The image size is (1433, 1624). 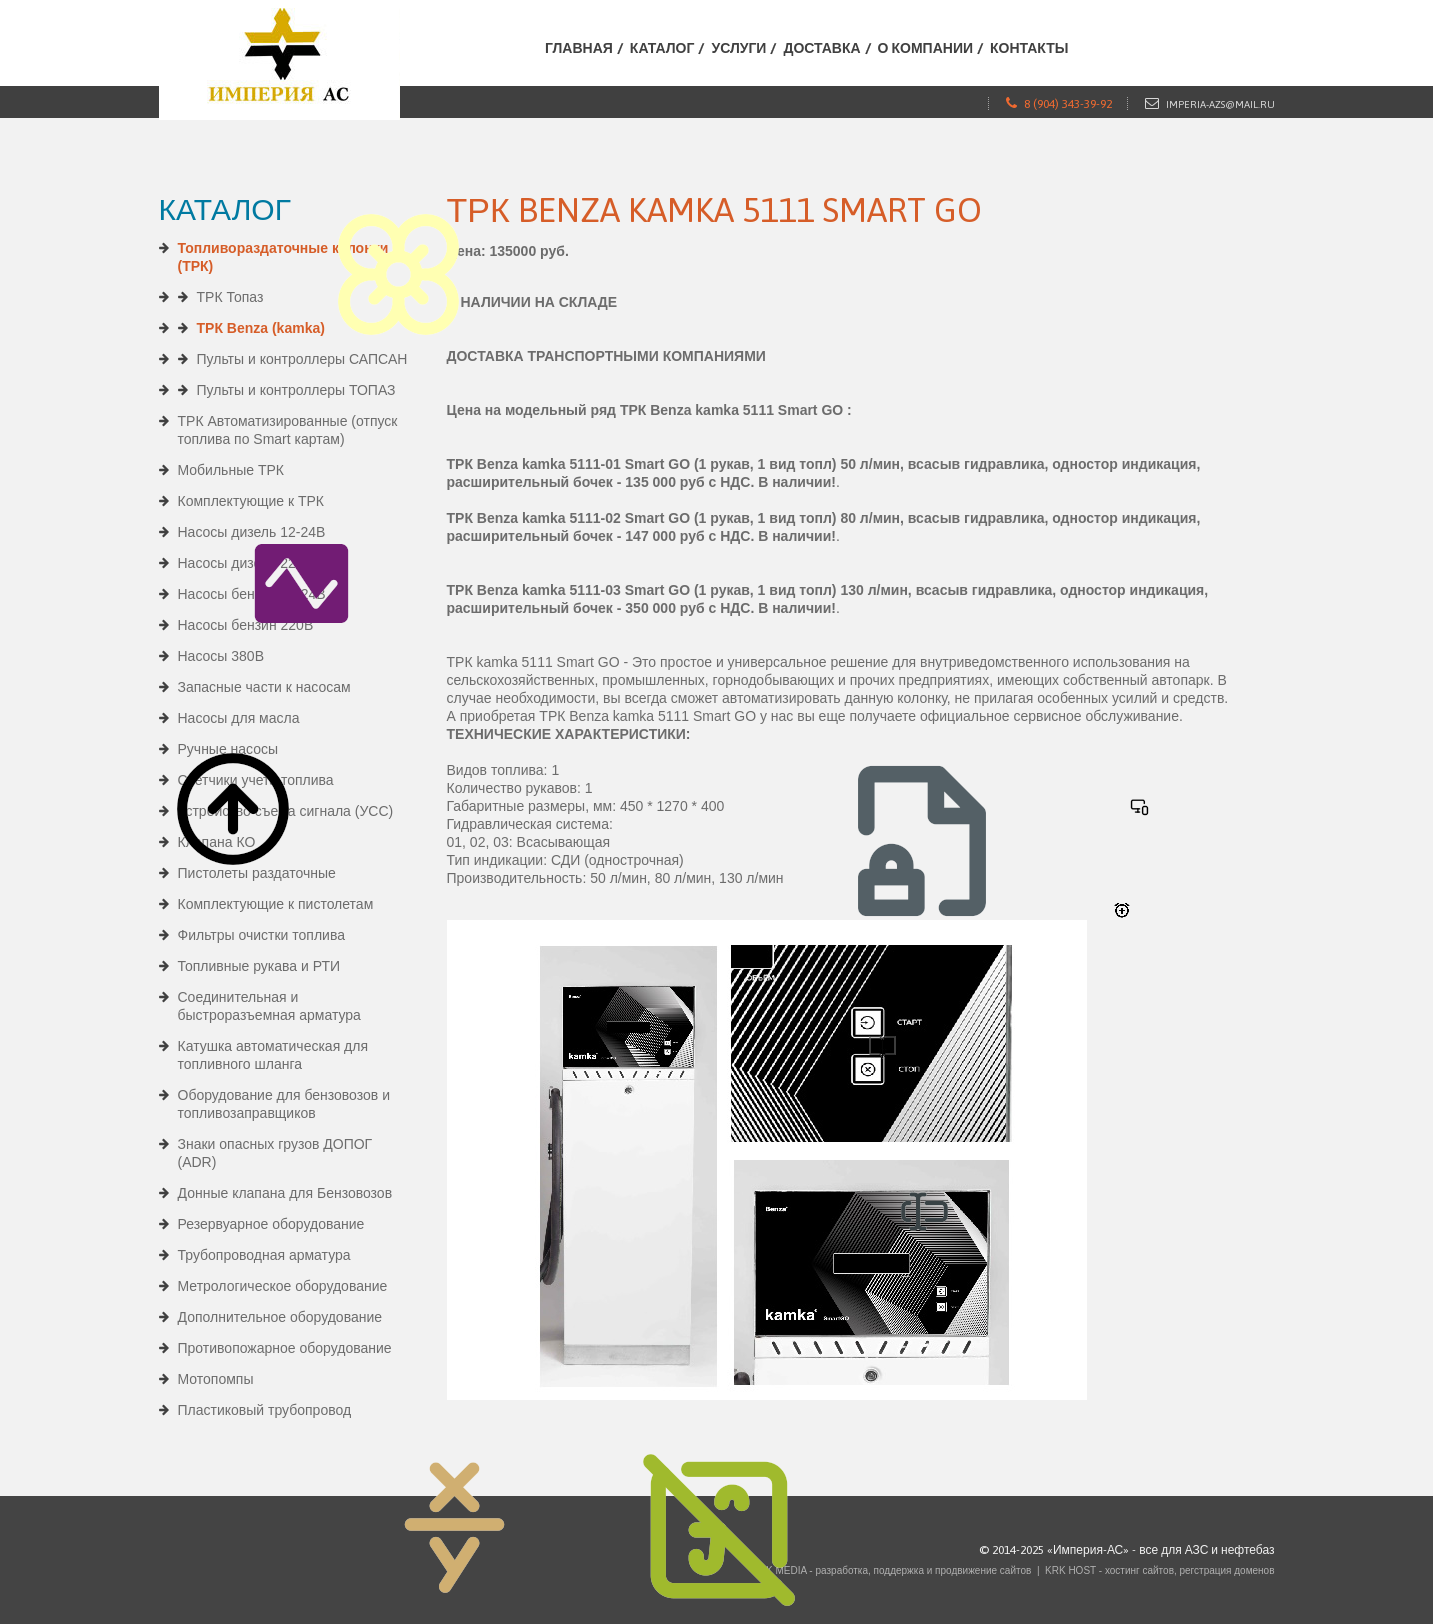 What do you see at coordinates (922, 841) in the screenshot?
I see `a locked or protected file` at bounding box center [922, 841].